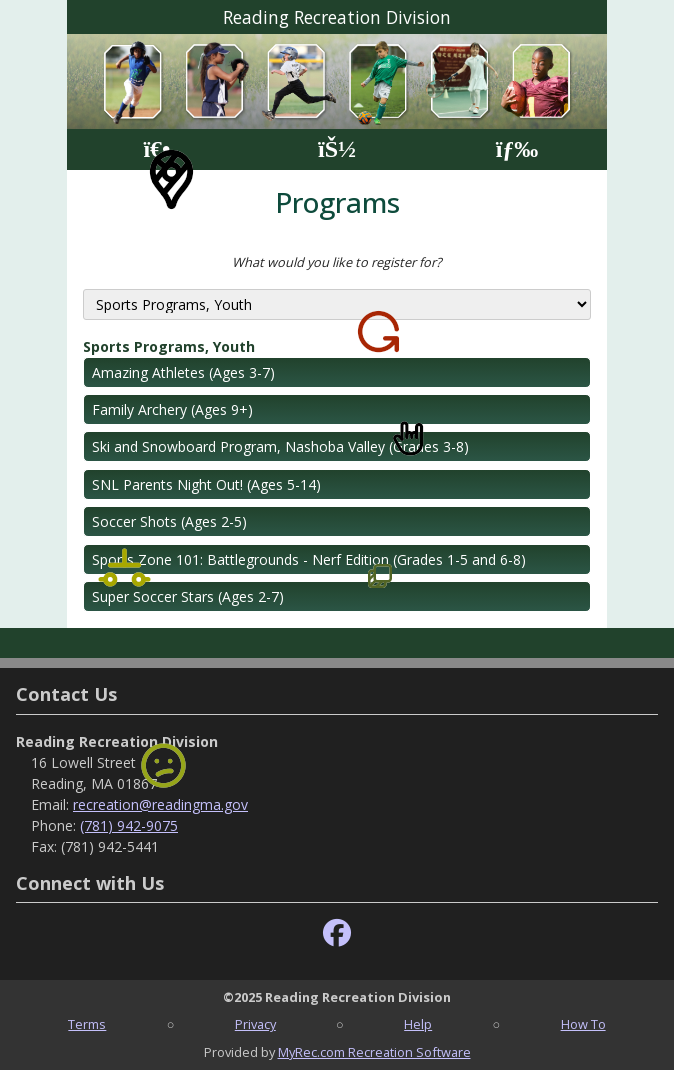  I want to click on express love or appreciation, so click(408, 437).